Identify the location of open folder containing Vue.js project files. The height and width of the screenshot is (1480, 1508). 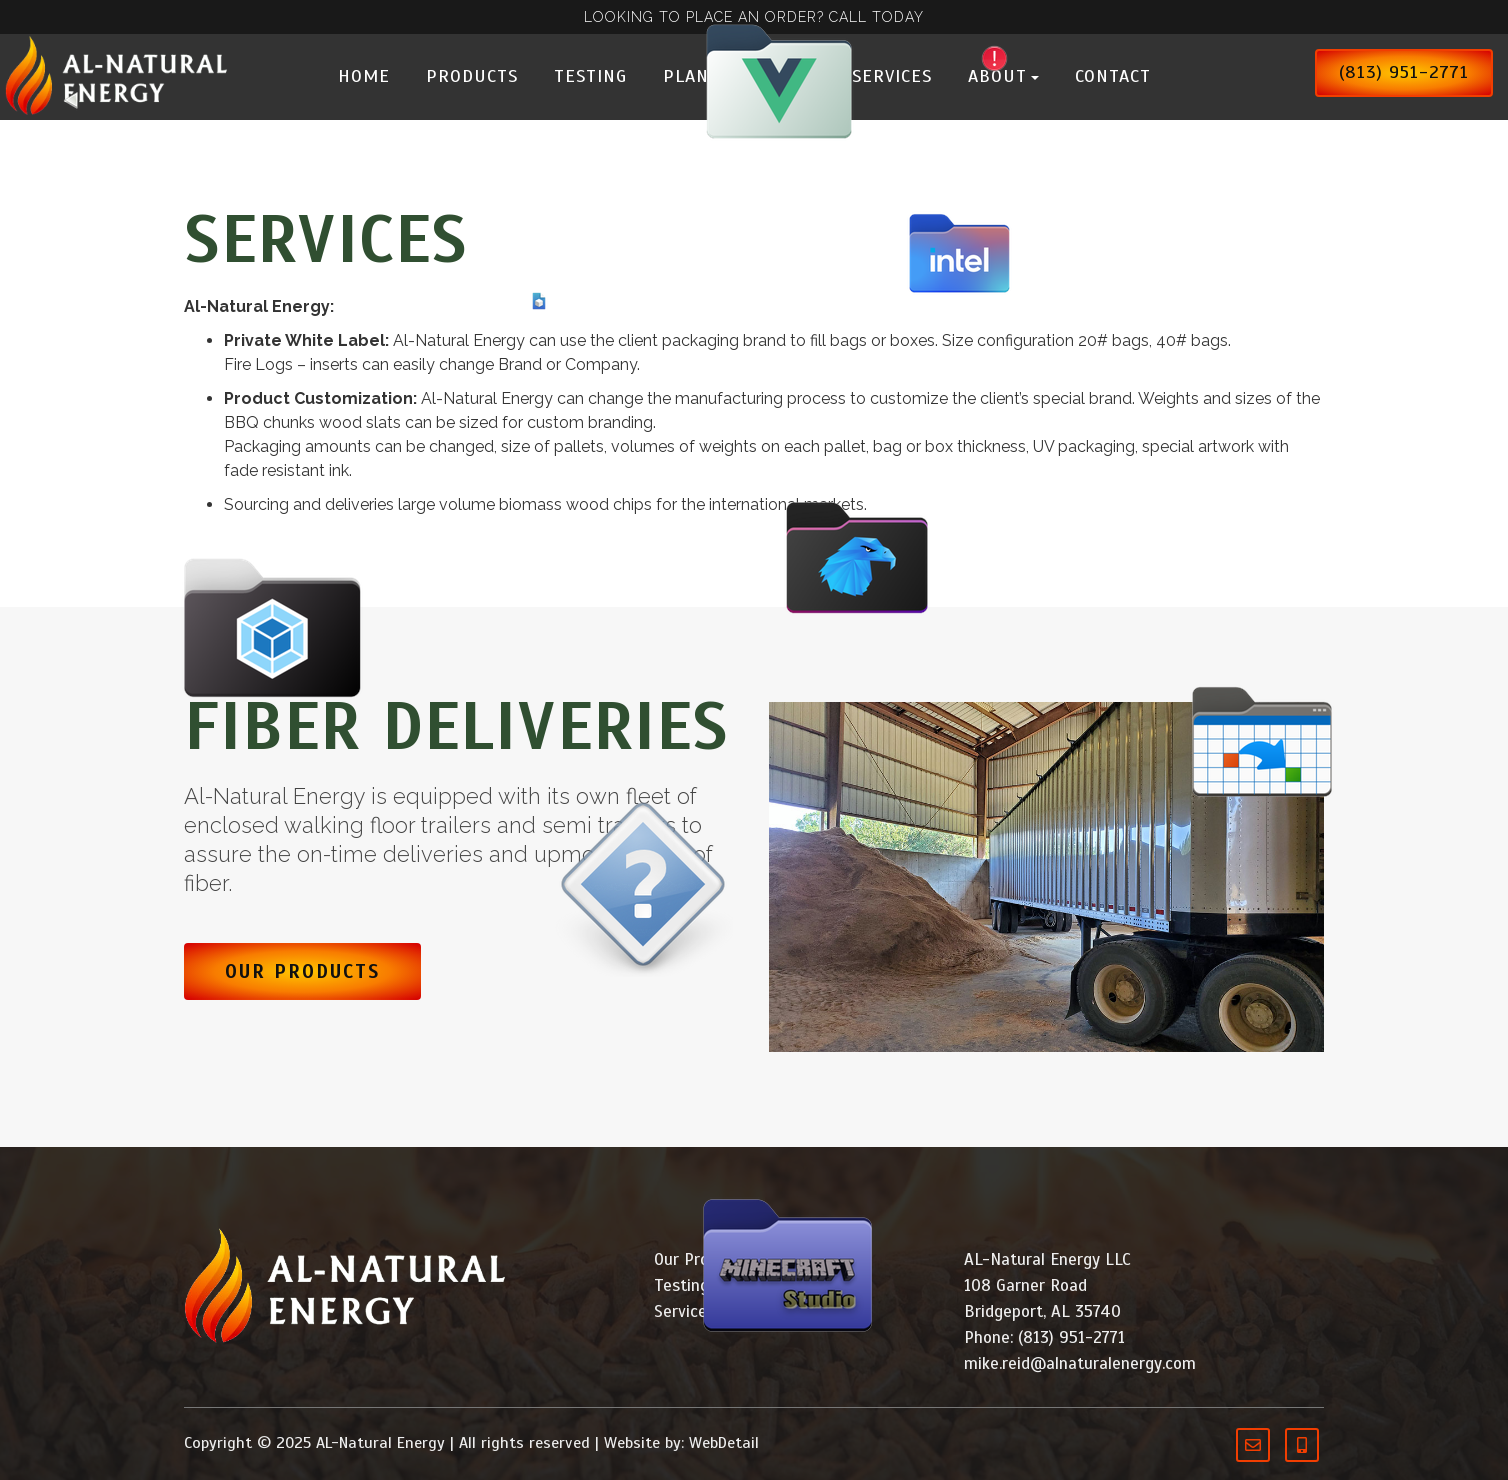
(778, 85).